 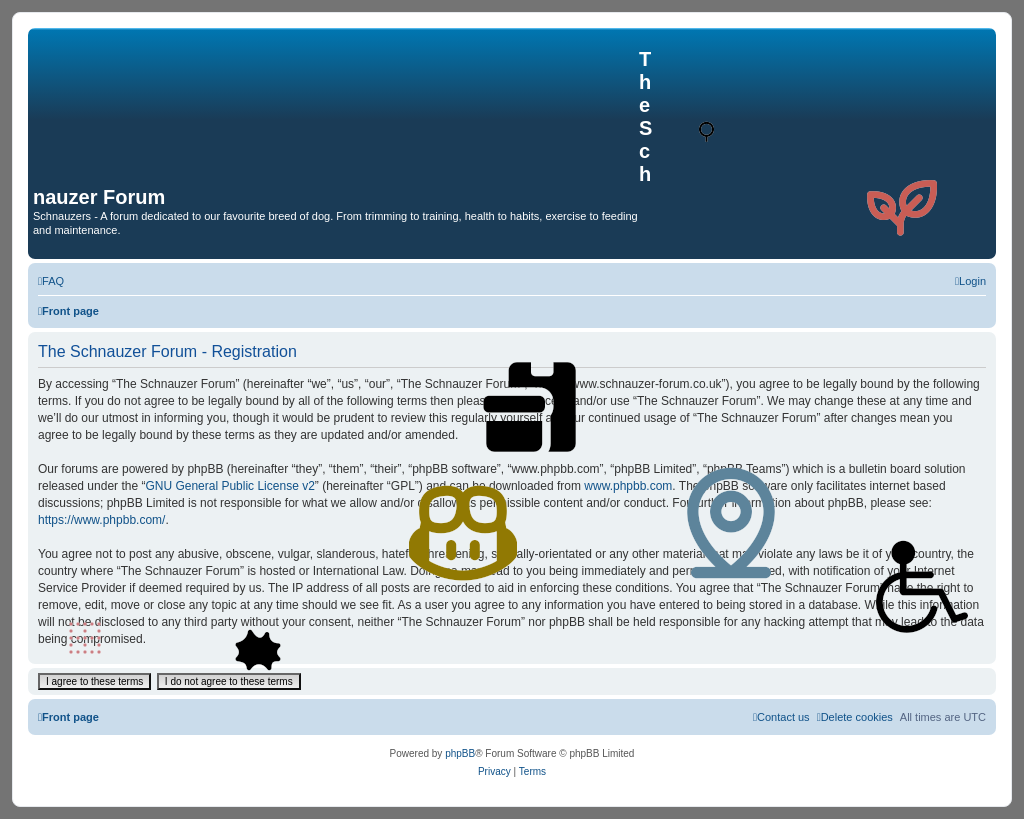 What do you see at coordinates (731, 523) in the screenshot?
I see `view location on map` at bounding box center [731, 523].